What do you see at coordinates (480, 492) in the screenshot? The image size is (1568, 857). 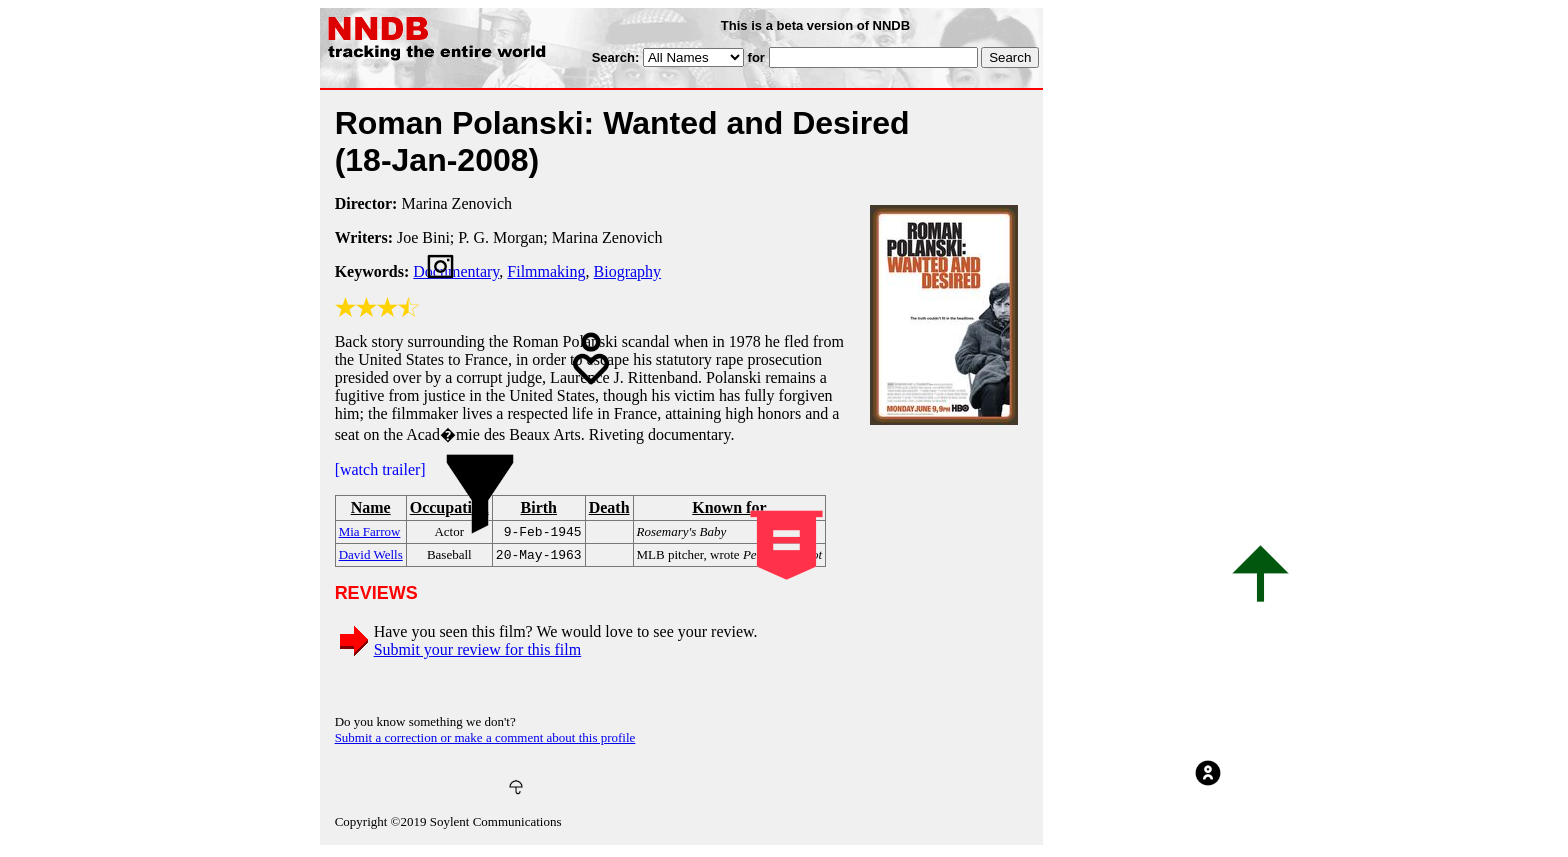 I see `filter or sort content` at bounding box center [480, 492].